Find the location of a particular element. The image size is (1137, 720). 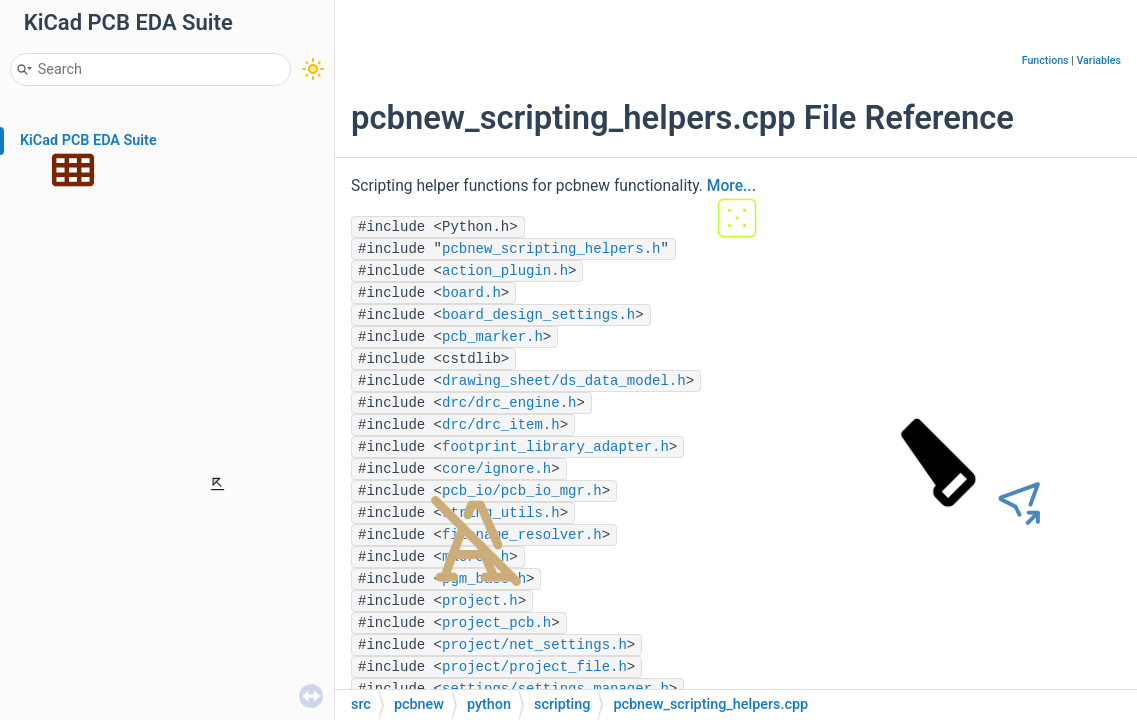

find carpentry or woodworking services is located at coordinates (939, 463).